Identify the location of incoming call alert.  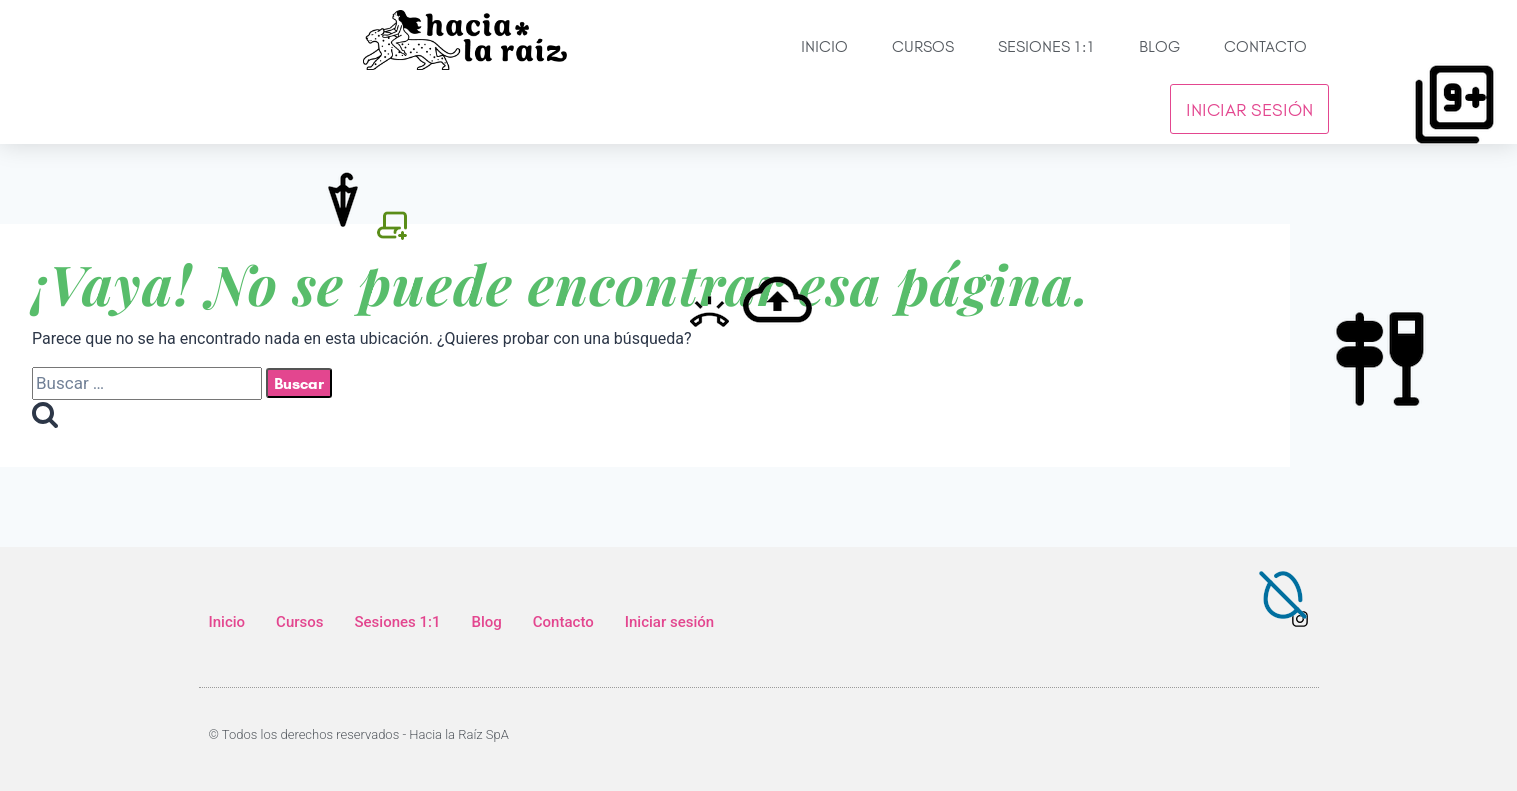
(709, 312).